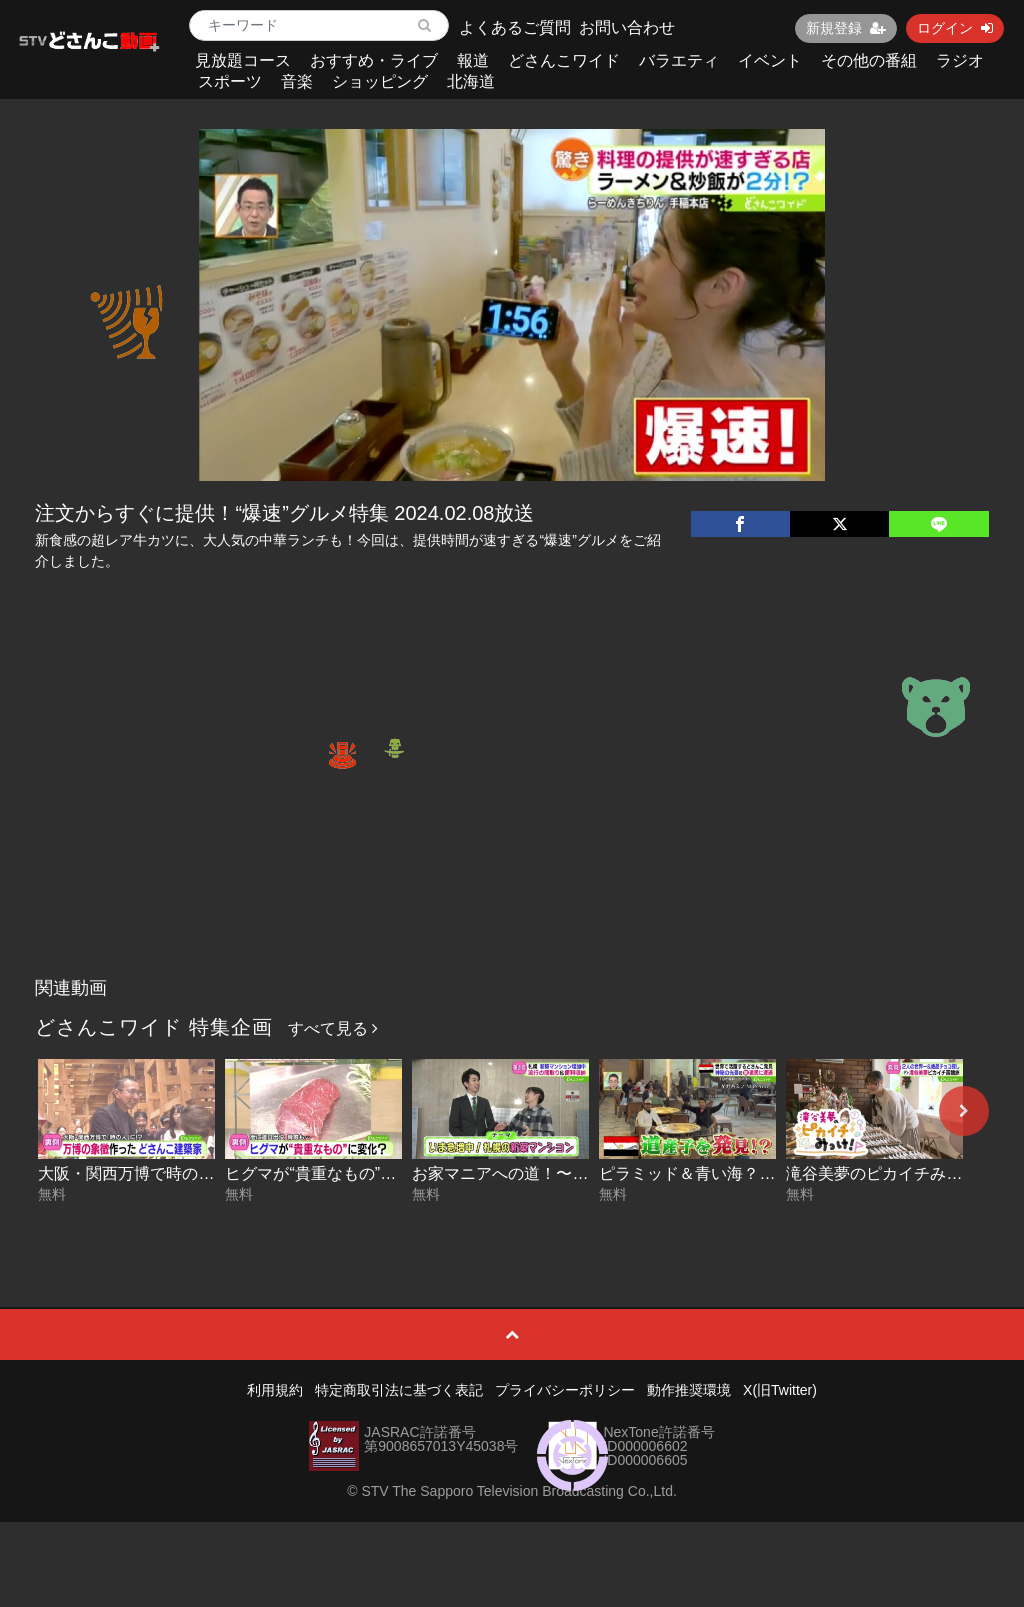 The image size is (1024, 1607). I want to click on indicates a critical hit or bite attack ability, so click(394, 748).